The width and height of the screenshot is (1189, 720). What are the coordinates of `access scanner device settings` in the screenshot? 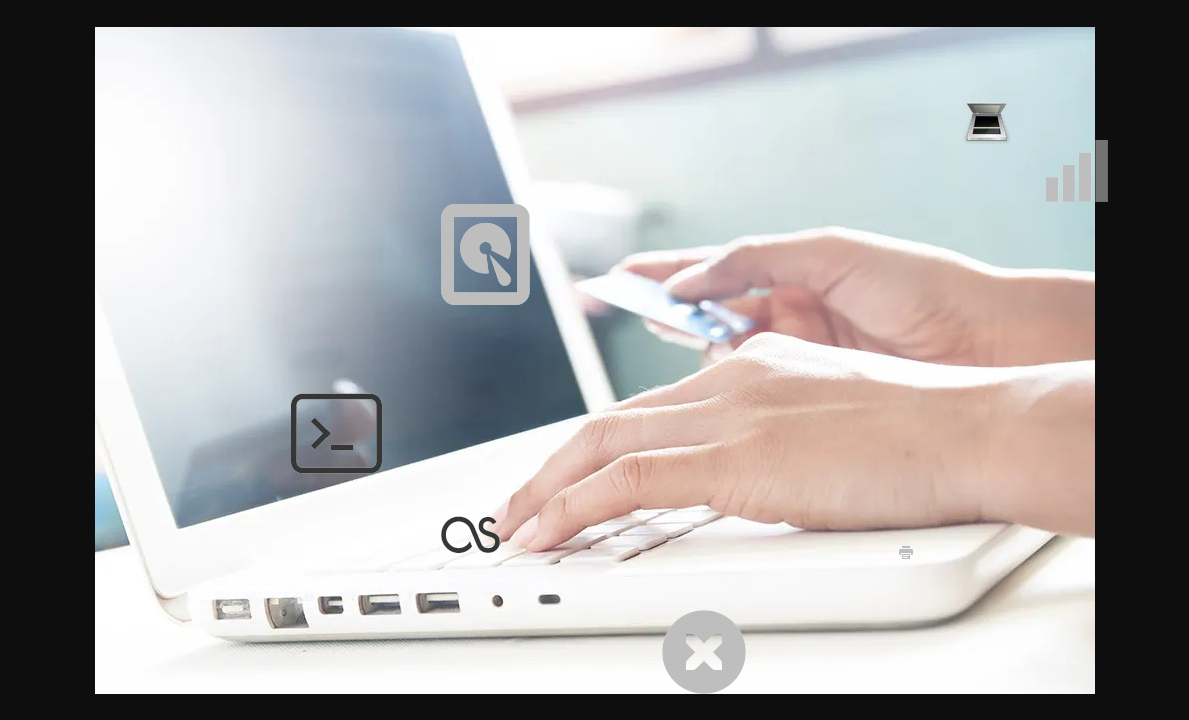 It's located at (987, 123).